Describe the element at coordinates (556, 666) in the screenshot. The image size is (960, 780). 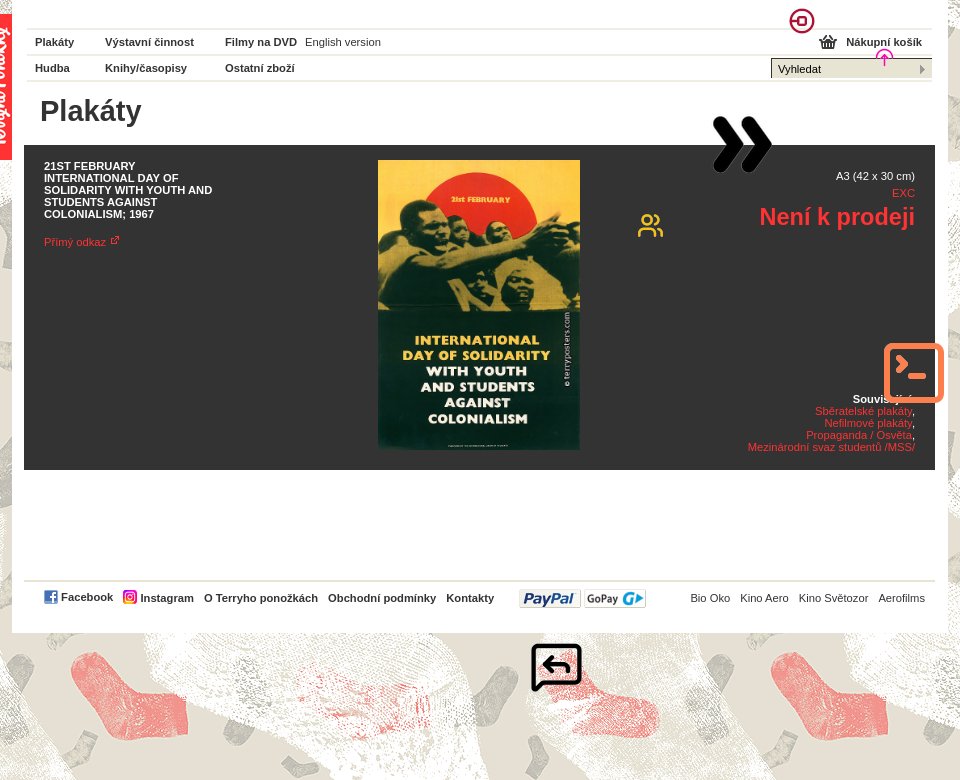
I see `reply to a message` at that location.